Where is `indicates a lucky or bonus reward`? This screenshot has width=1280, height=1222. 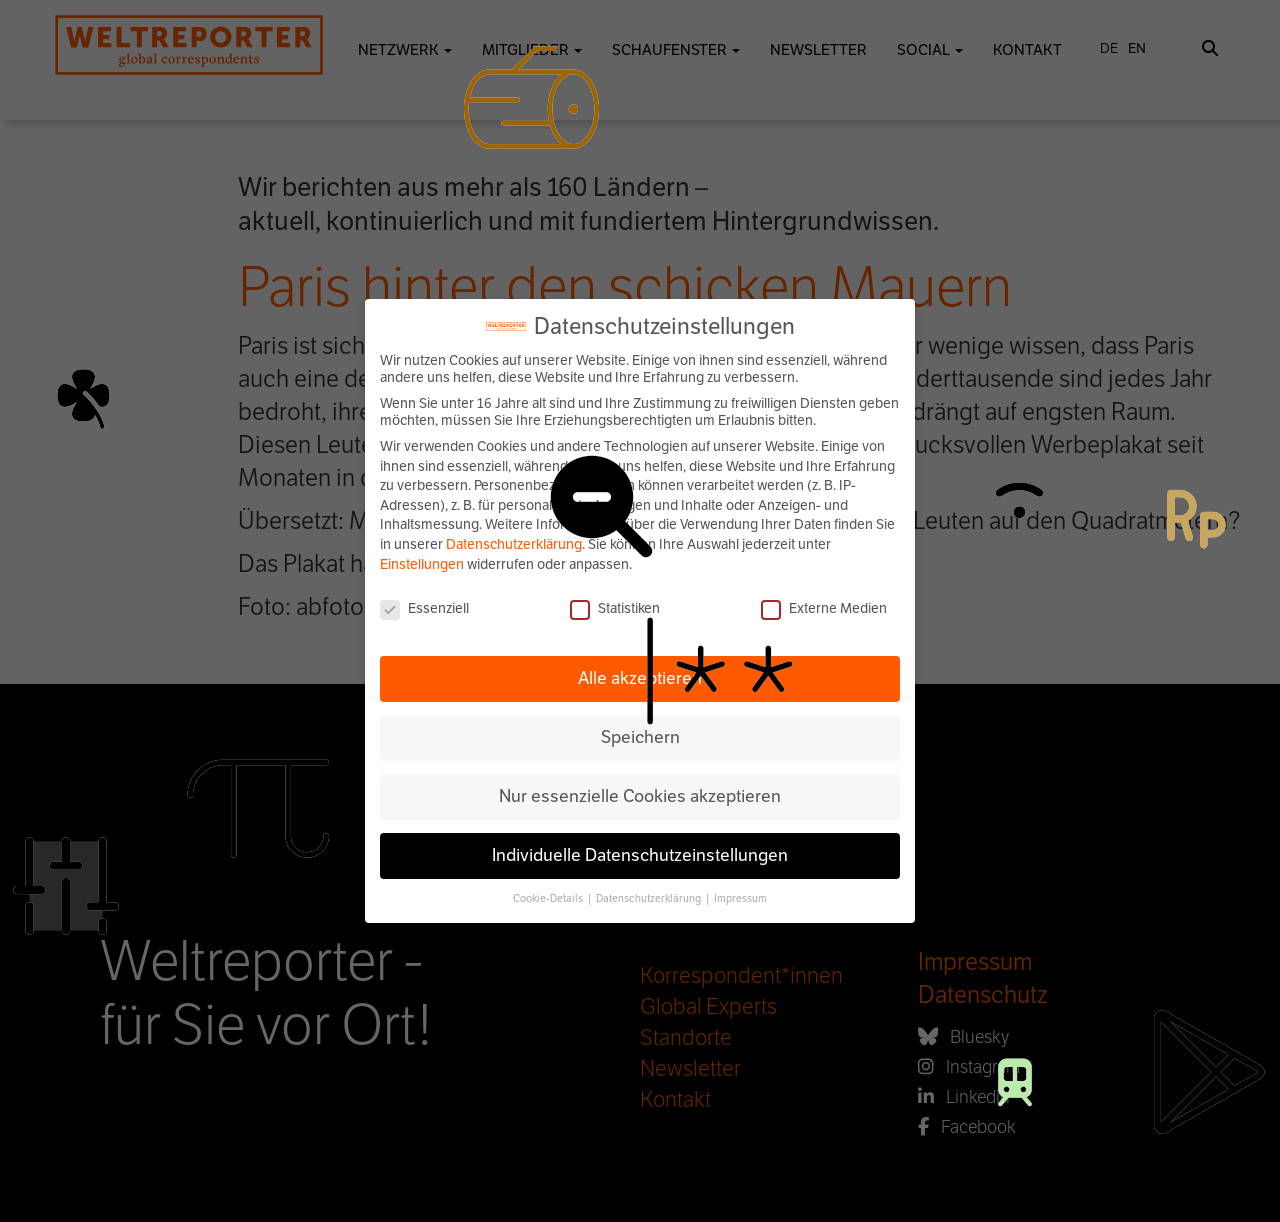 indicates a lucky or bonus reward is located at coordinates (83, 397).